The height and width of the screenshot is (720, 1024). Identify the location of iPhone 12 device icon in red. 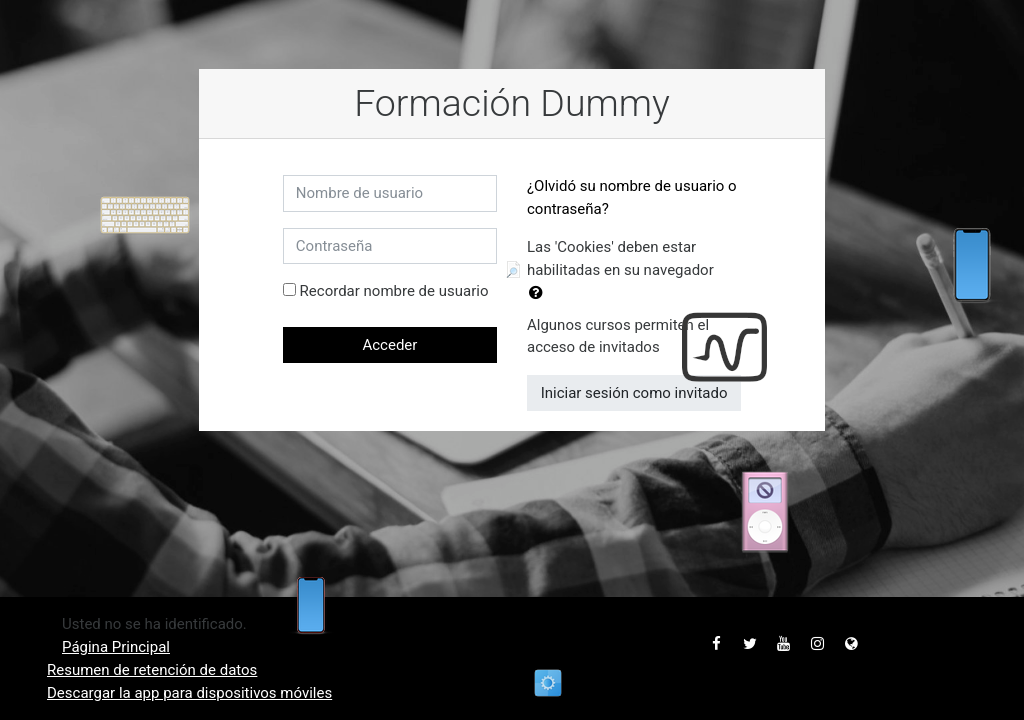
(311, 606).